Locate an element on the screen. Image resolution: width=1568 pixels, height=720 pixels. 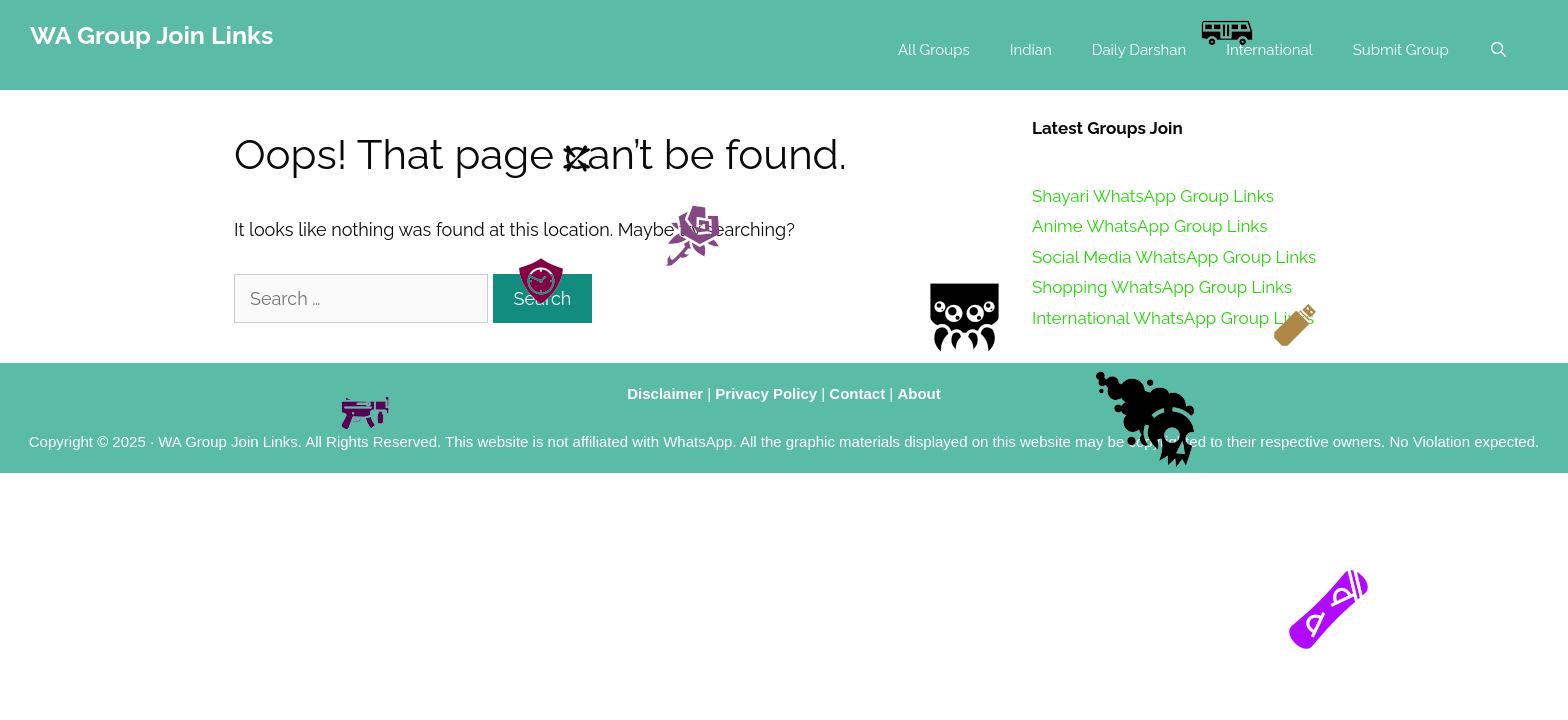
select a rose or flower item in a game inventory is located at coordinates (689, 235).